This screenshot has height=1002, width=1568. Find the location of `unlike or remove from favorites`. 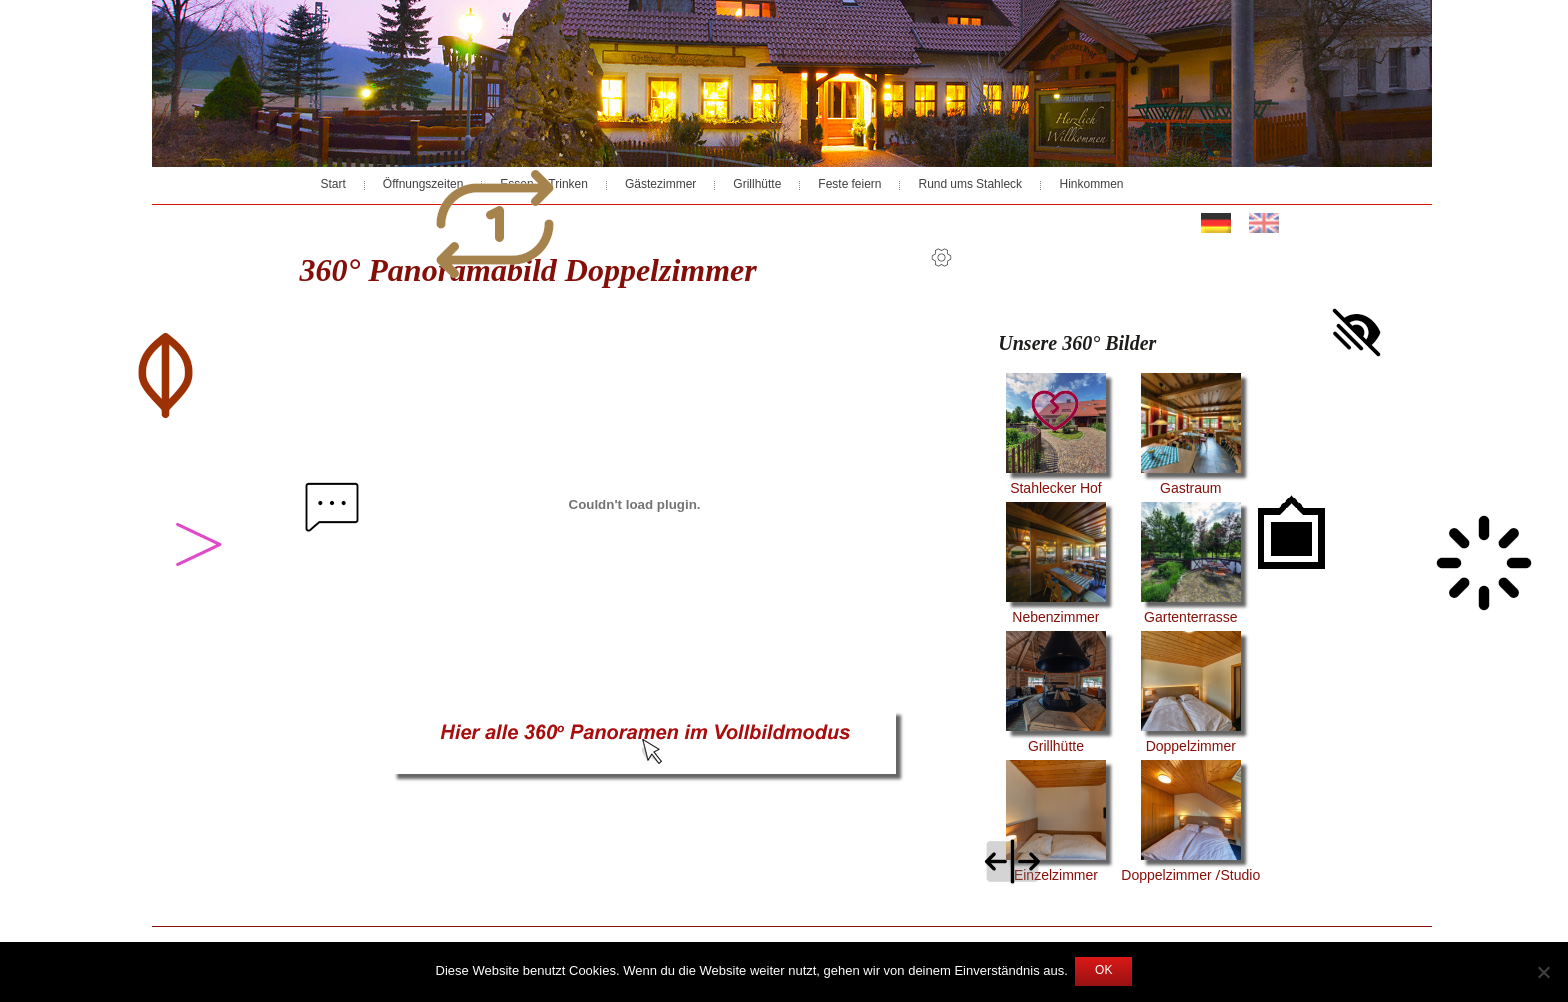

unlike or remove from favorites is located at coordinates (1055, 409).